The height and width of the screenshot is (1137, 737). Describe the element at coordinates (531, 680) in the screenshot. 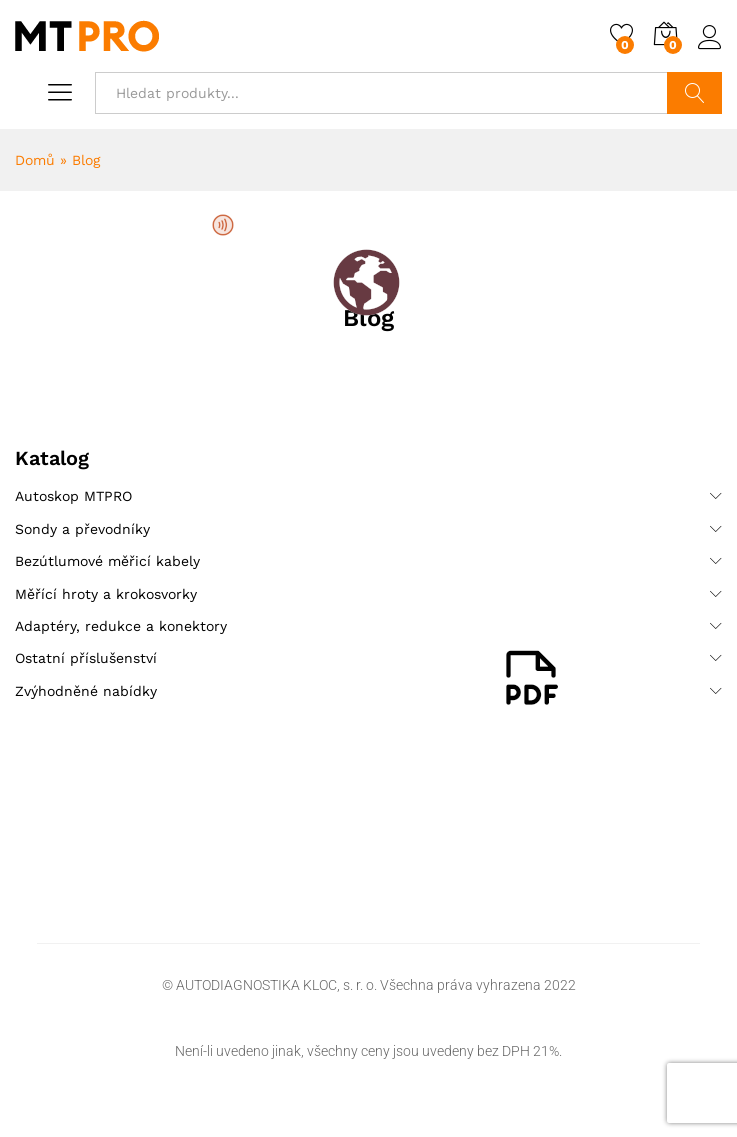

I see `view or open a PDF document` at that location.